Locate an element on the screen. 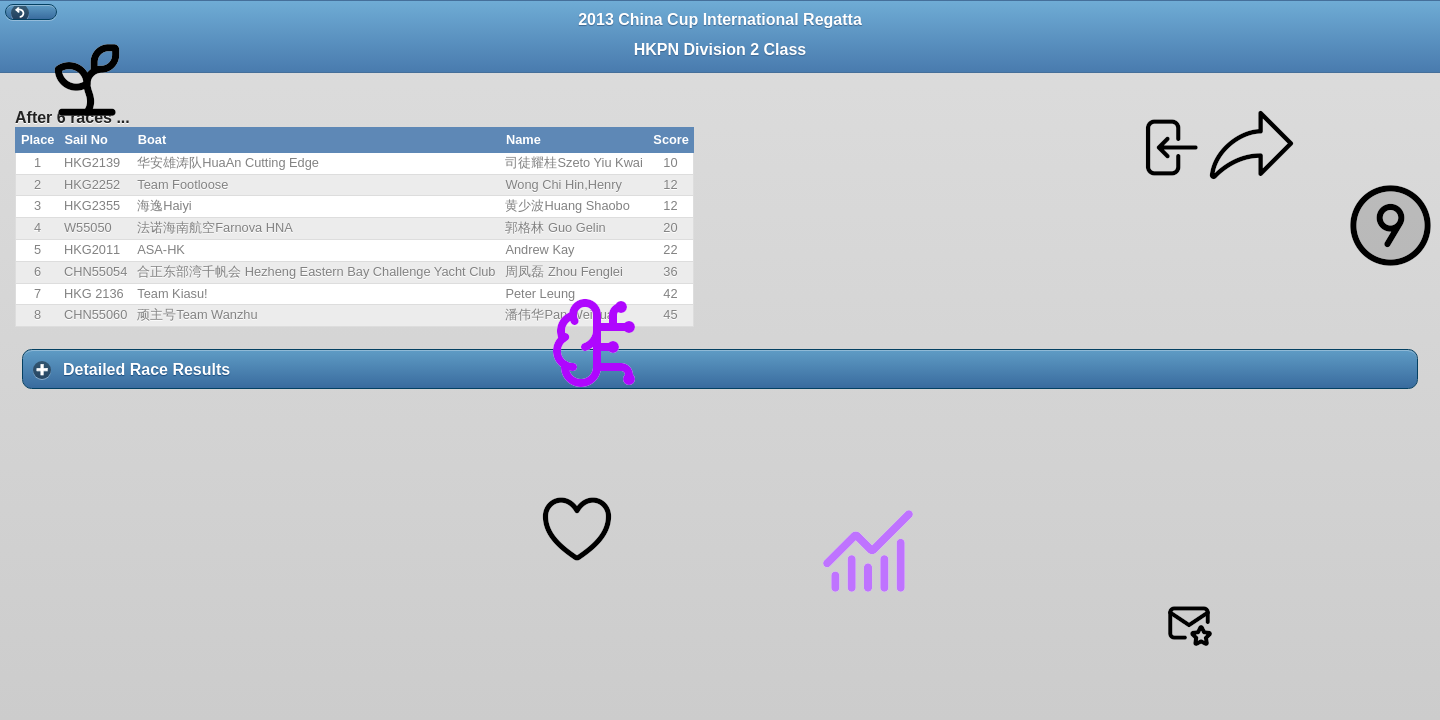 Image resolution: width=1440 pixels, height=720 pixels. indicates growth or progress is located at coordinates (87, 80).